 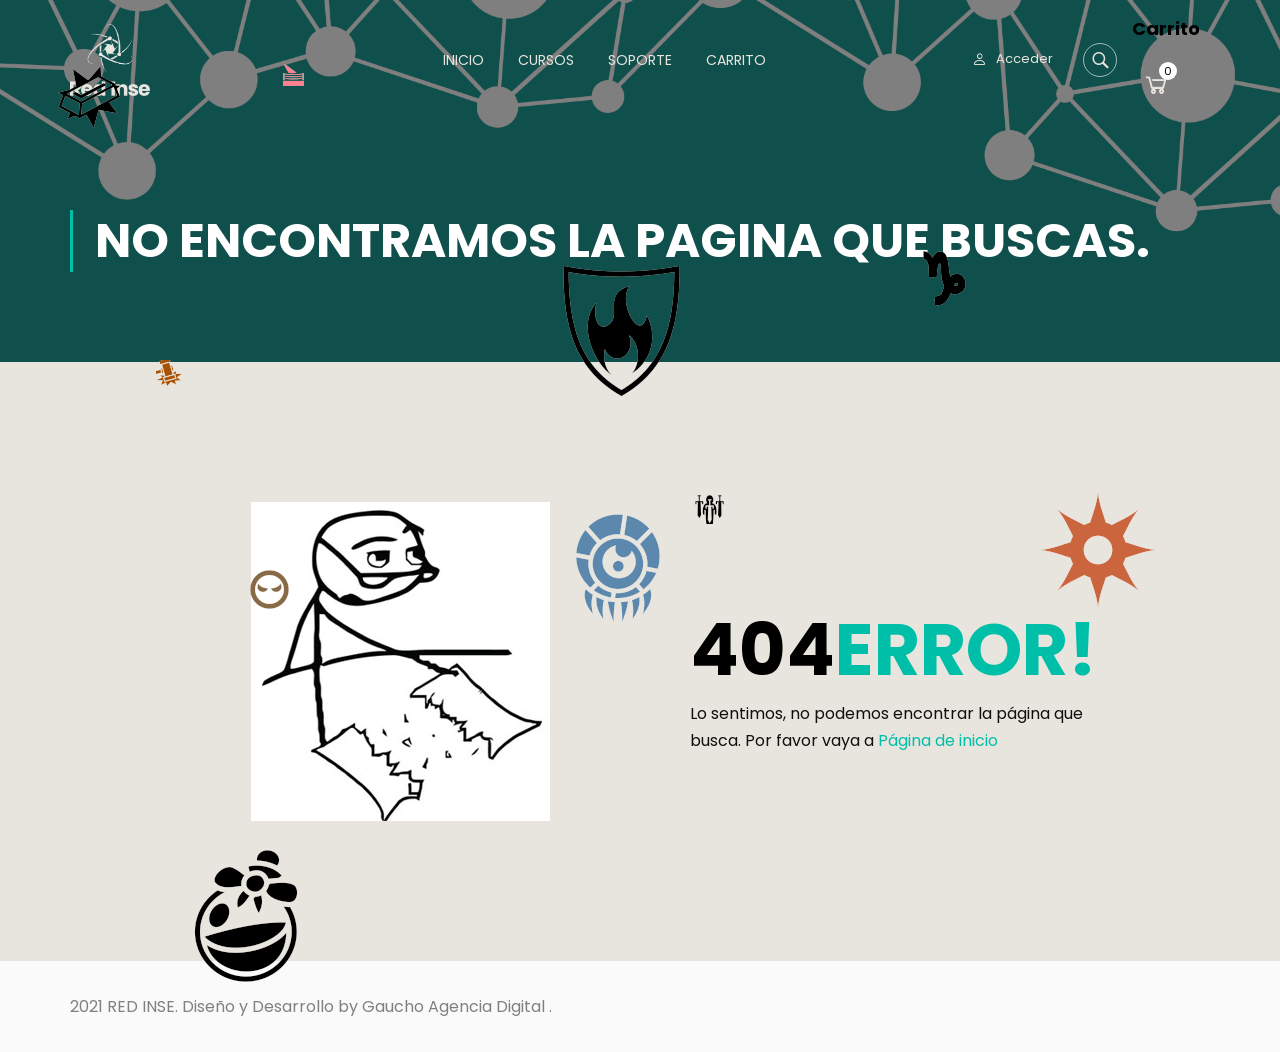 What do you see at coordinates (709, 509) in the screenshot?
I see `select a knight or warrior character class` at bounding box center [709, 509].